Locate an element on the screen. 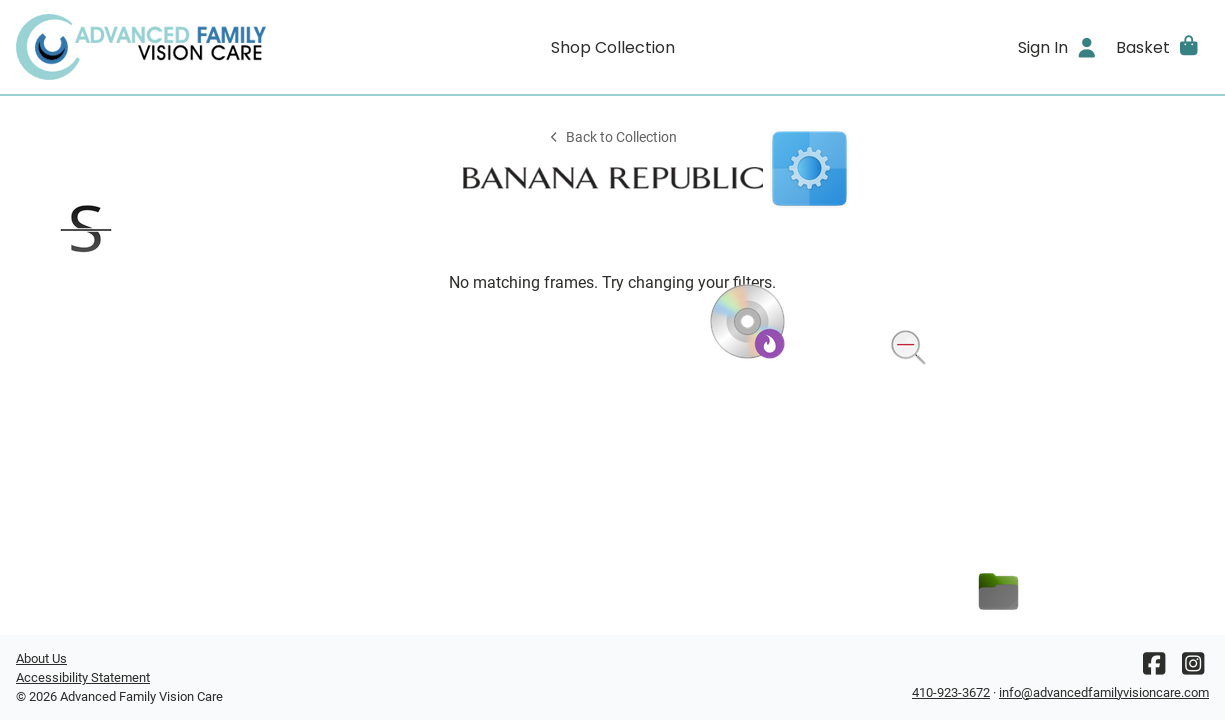 The width and height of the screenshot is (1225, 720). access system application settings is located at coordinates (809, 168).